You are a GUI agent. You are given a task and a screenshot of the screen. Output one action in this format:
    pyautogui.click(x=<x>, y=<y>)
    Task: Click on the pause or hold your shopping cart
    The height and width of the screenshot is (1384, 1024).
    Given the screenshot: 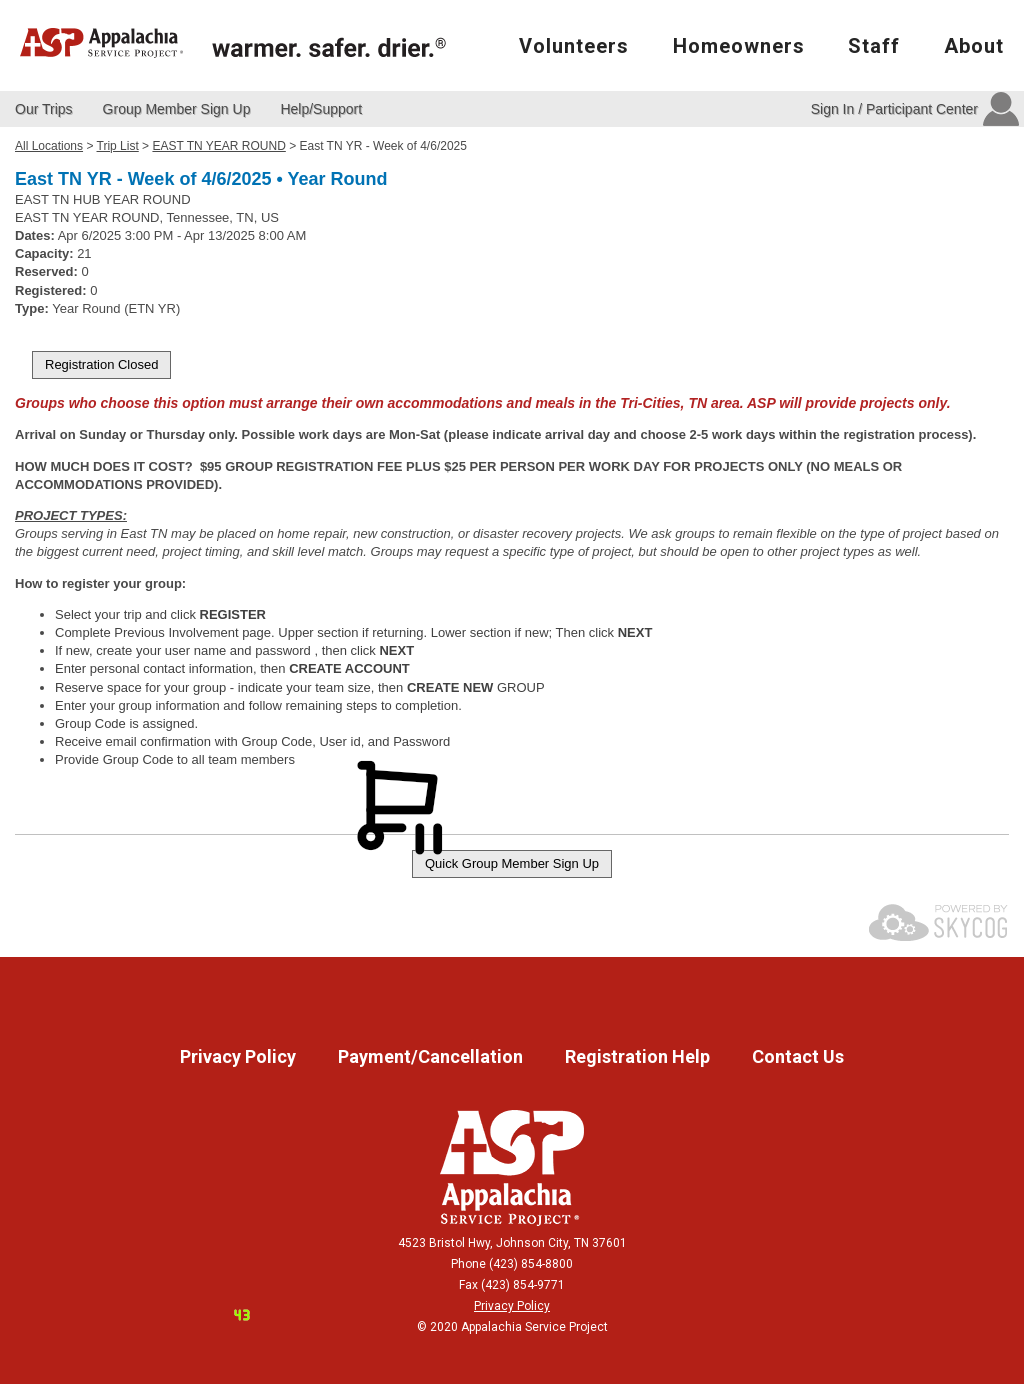 What is the action you would take?
    pyautogui.click(x=397, y=805)
    